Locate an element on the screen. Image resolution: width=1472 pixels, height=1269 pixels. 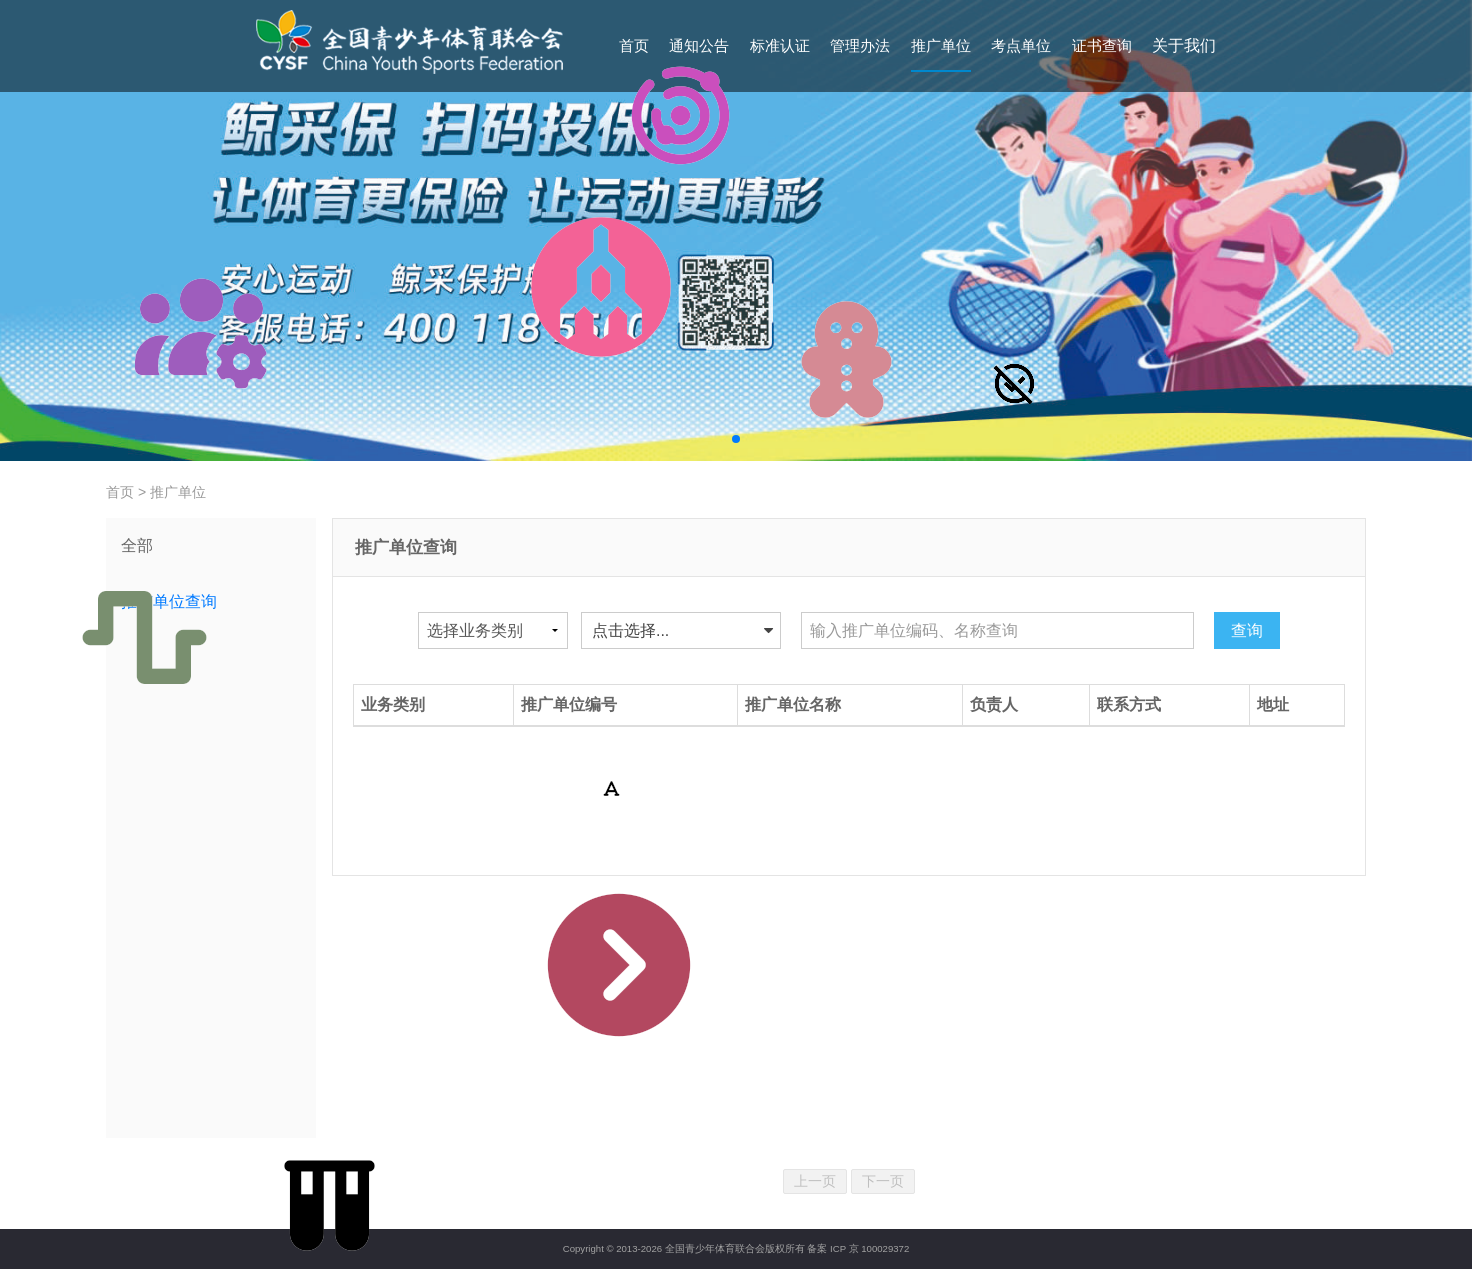
gingerbread man cookie icon is located at coordinates (846, 359).